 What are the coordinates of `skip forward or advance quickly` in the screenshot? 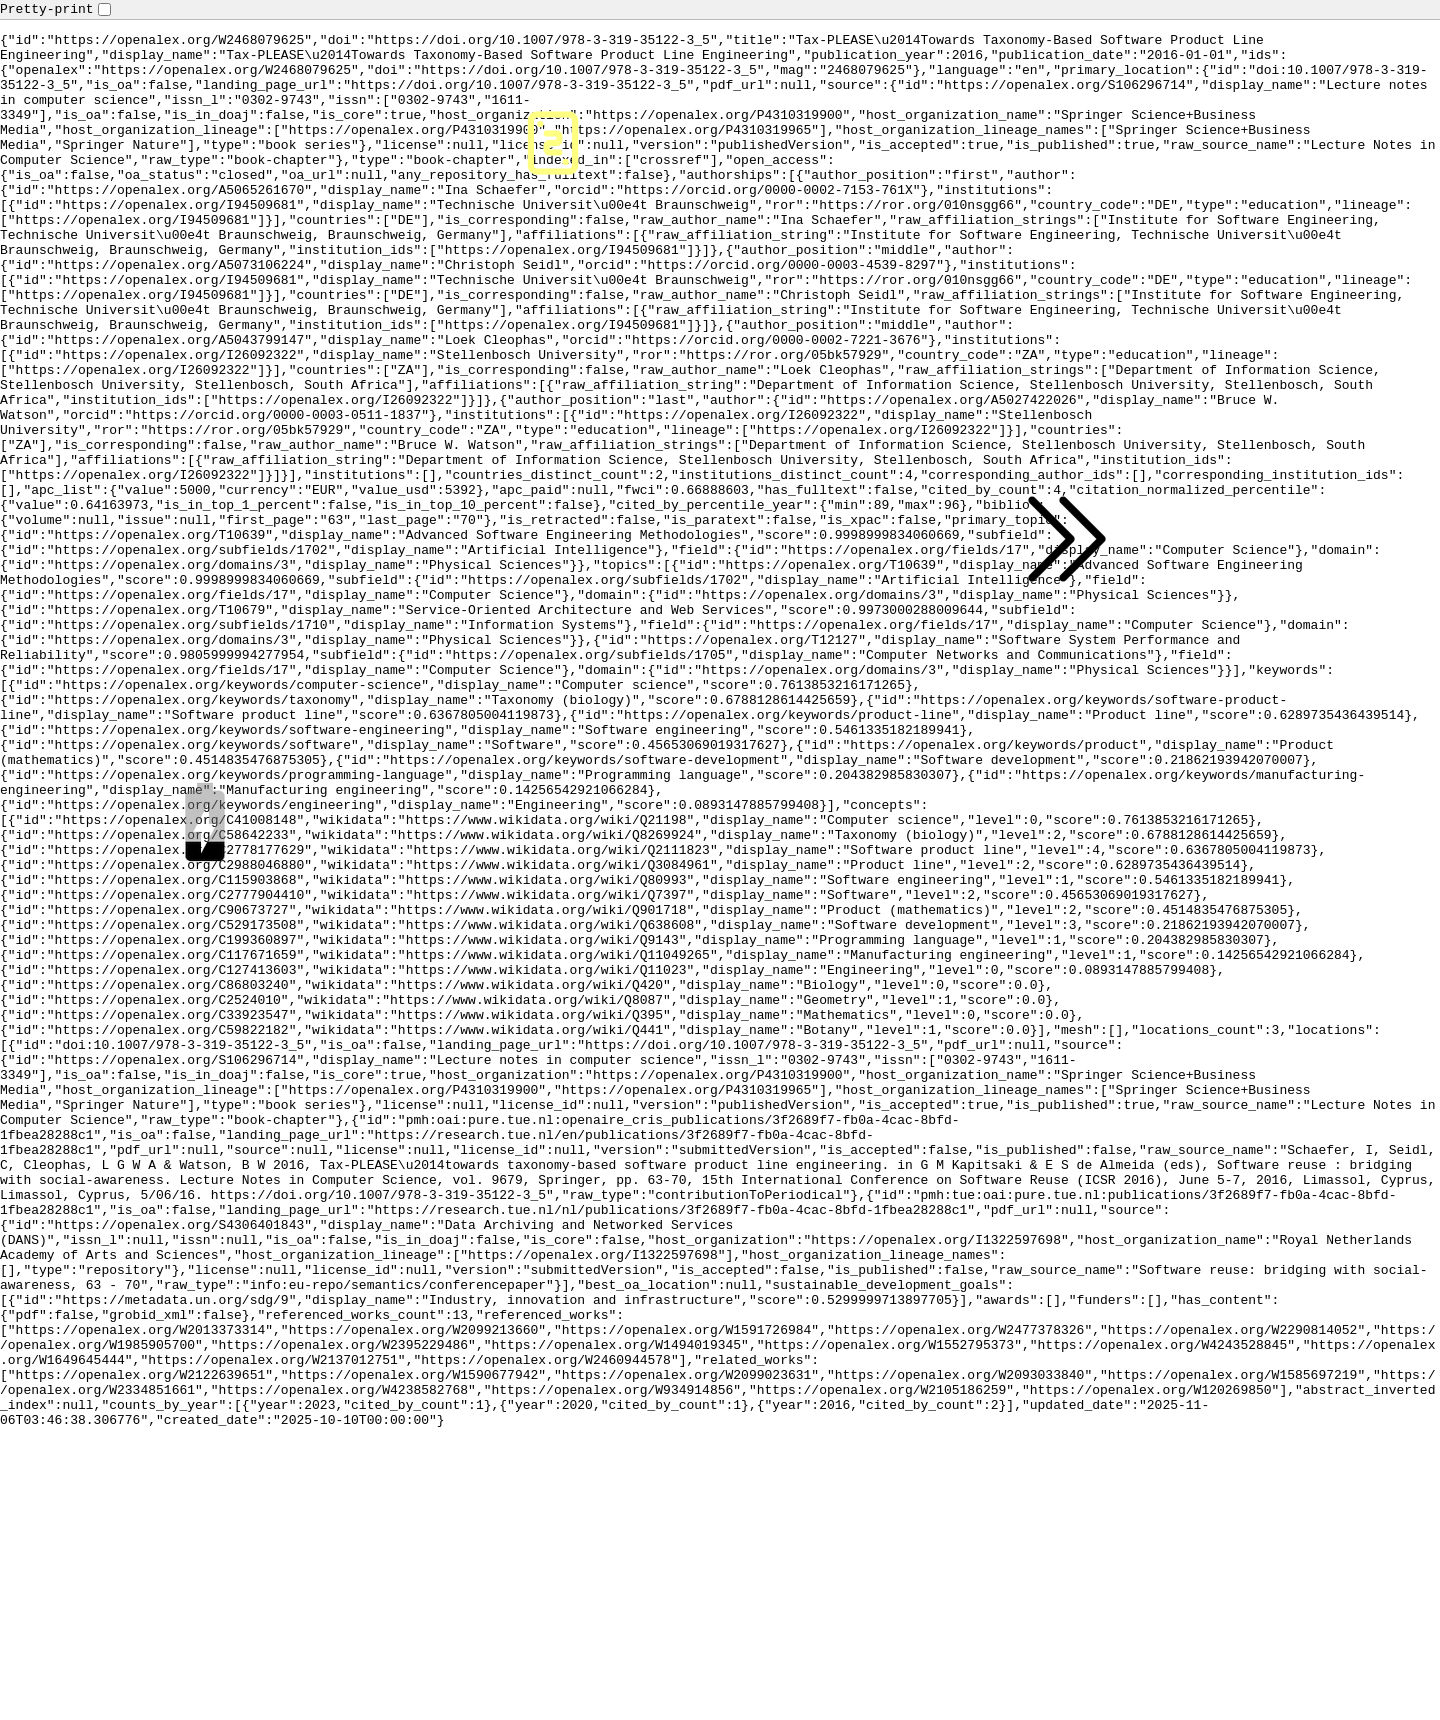 It's located at (1067, 539).